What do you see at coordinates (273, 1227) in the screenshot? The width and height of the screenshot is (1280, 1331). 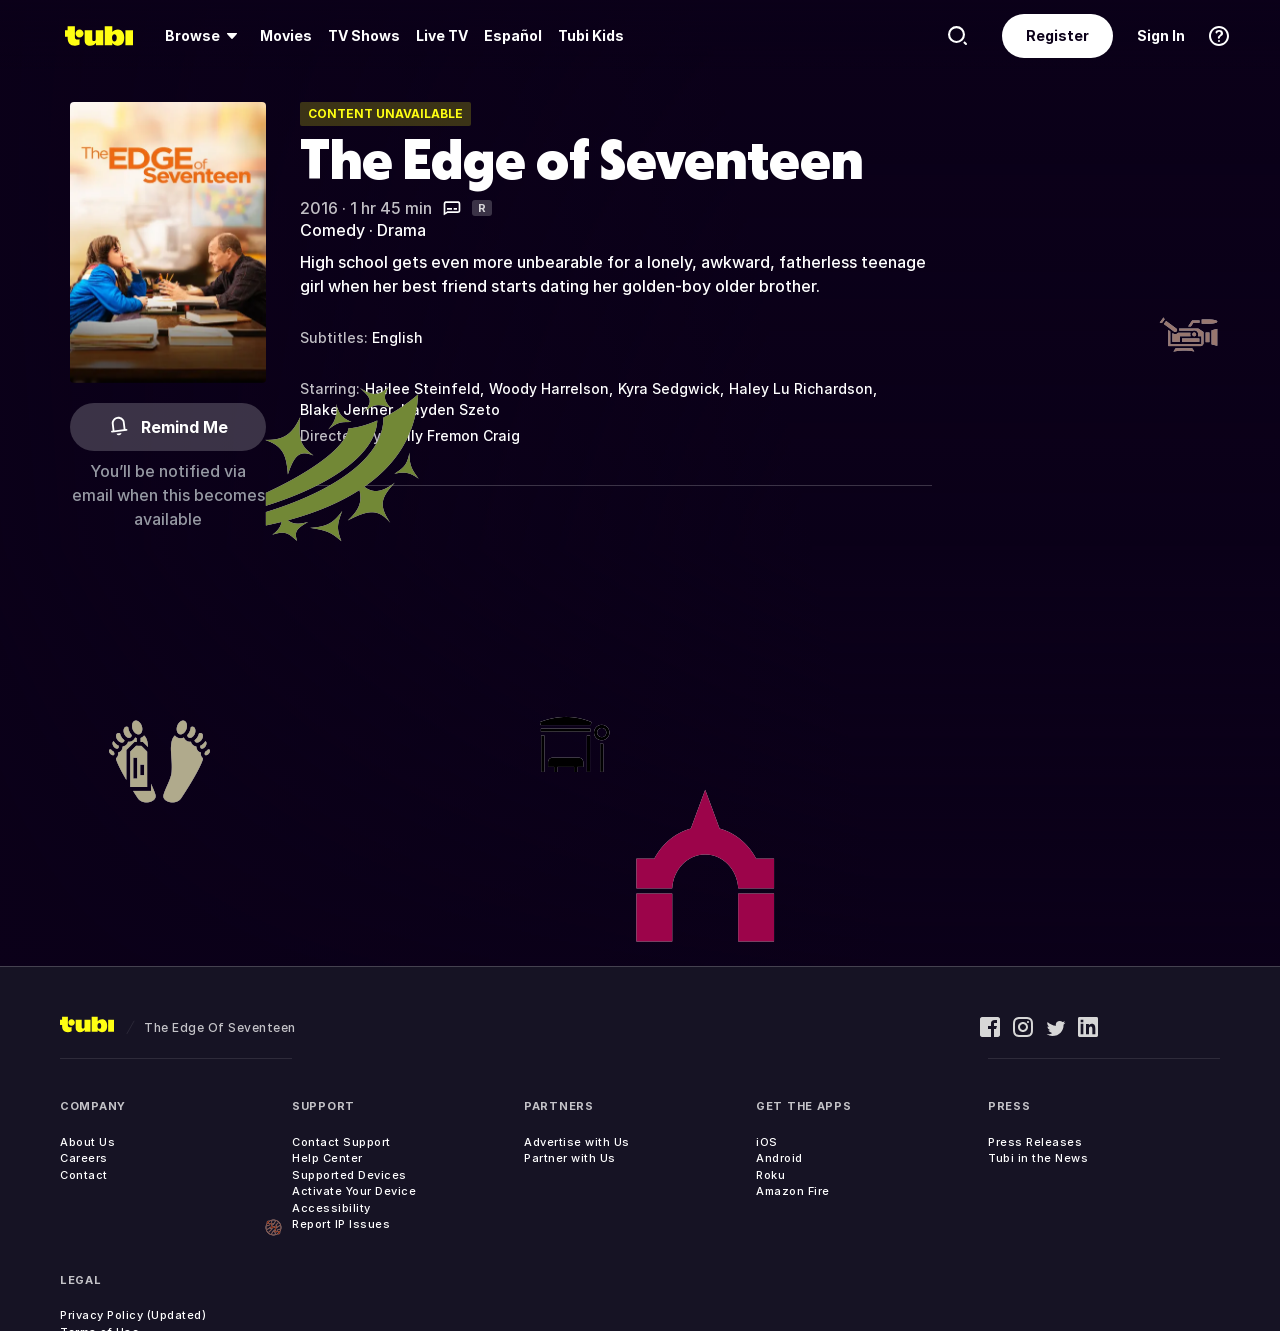 I see `indicates a trapped or contained state` at bounding box center [273, 1227].